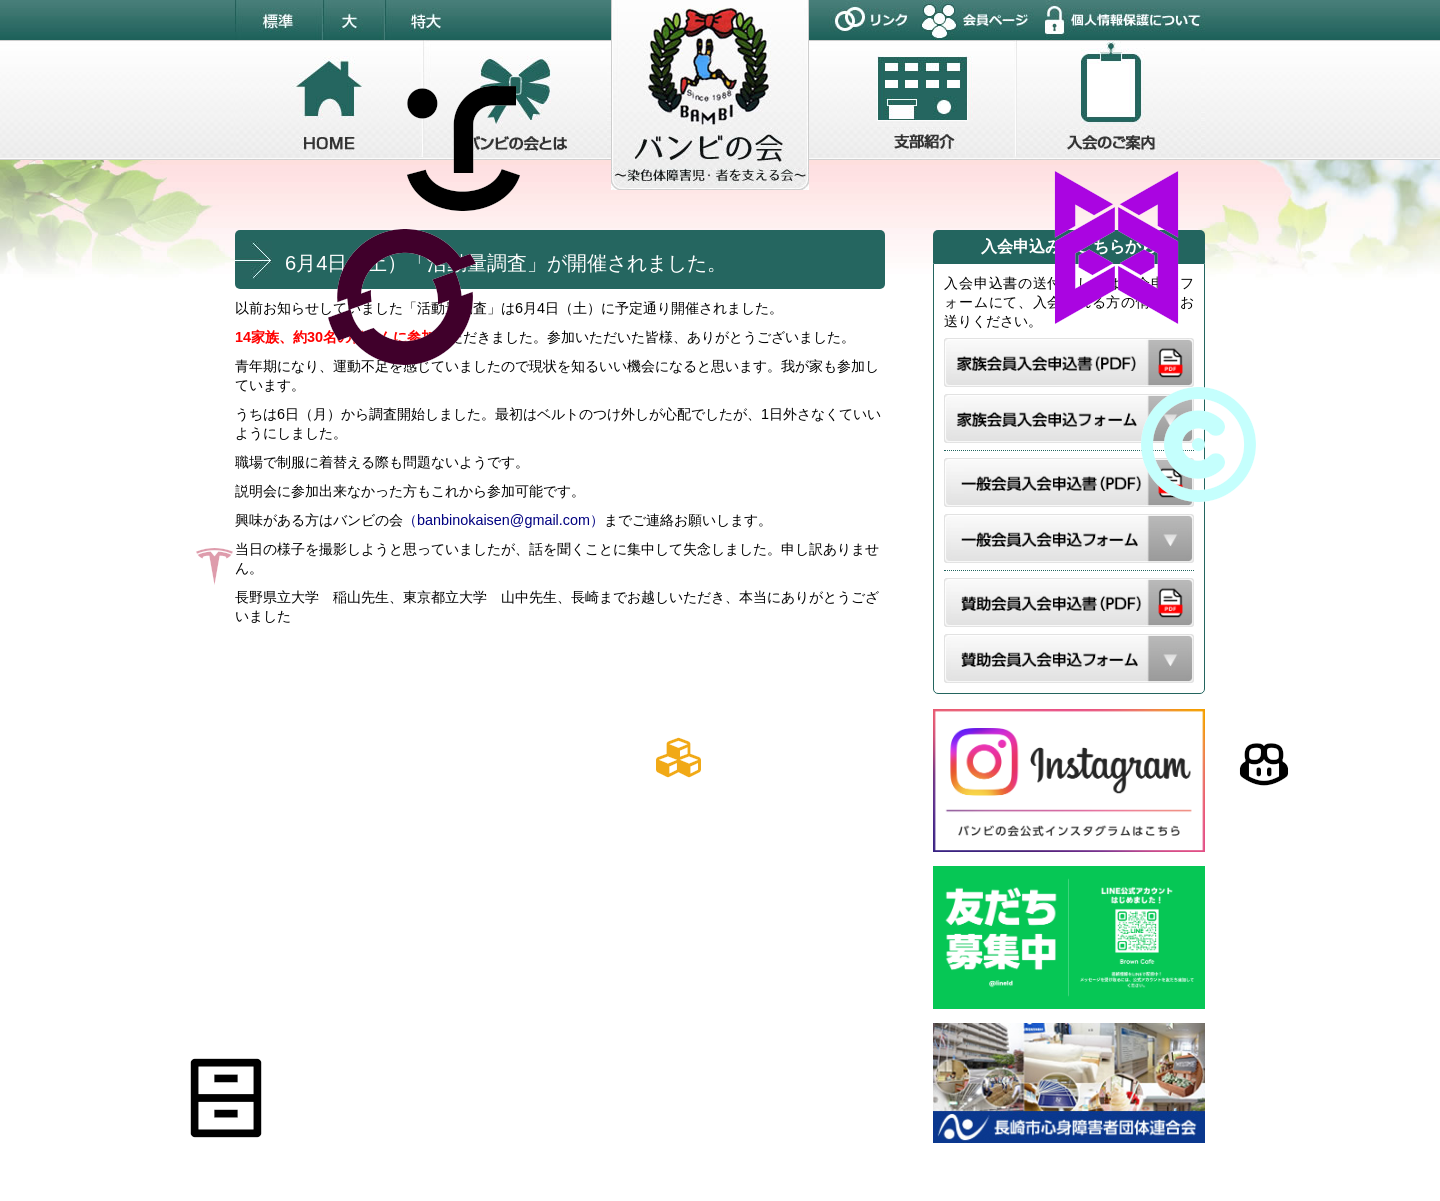  Describe the element at coordinates (1264, 764) in the screenshot. I see `open microsoft copilot` at that location.